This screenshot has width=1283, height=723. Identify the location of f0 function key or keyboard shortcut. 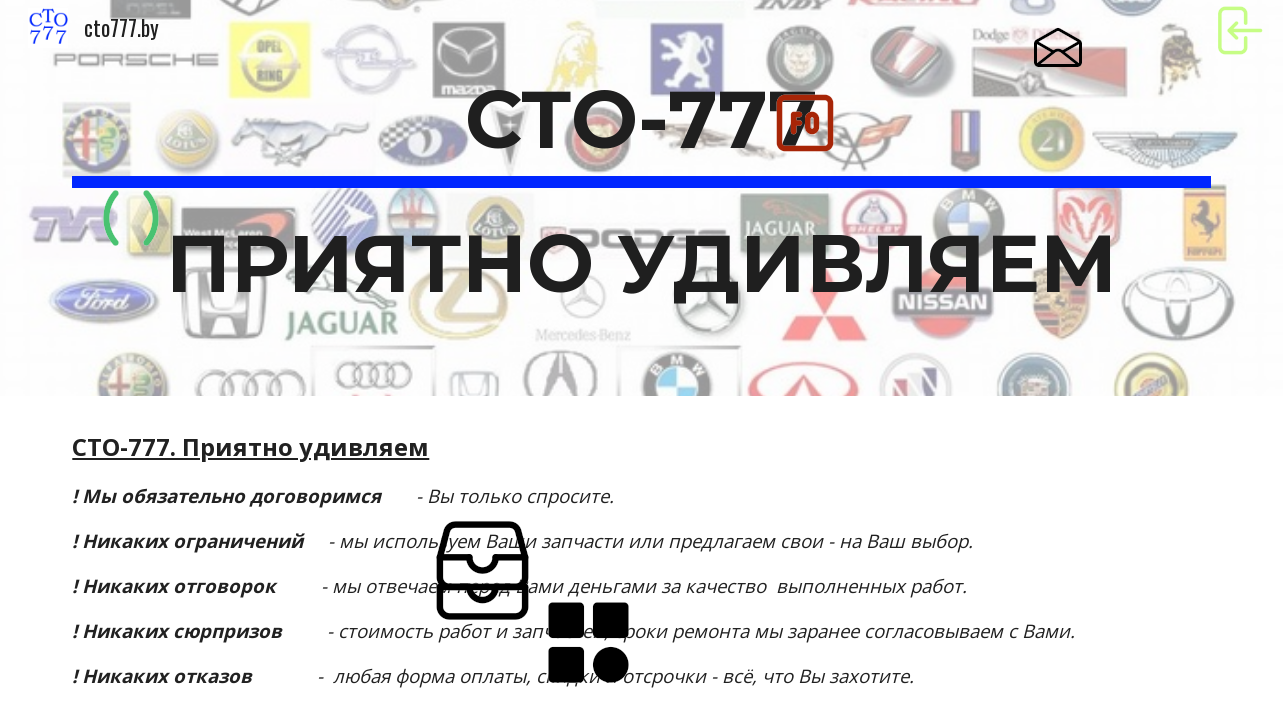
(805, 123).